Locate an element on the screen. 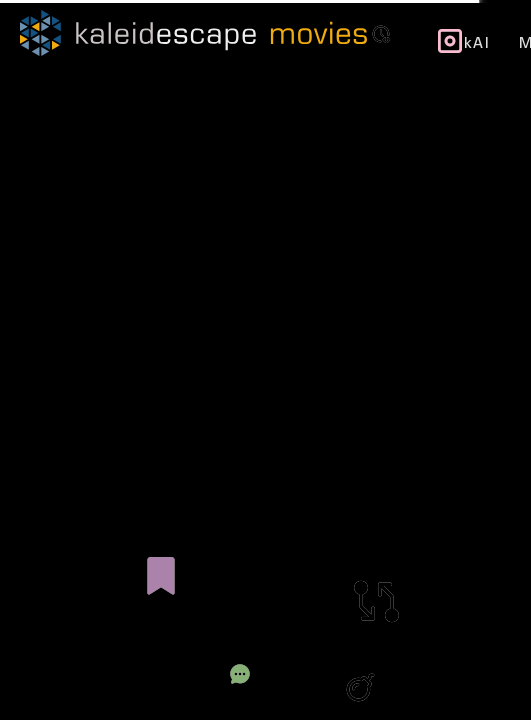 This screenshot has height=720, width=531. indicates a destructive or dangerous action is located at coordinates (360, 687).